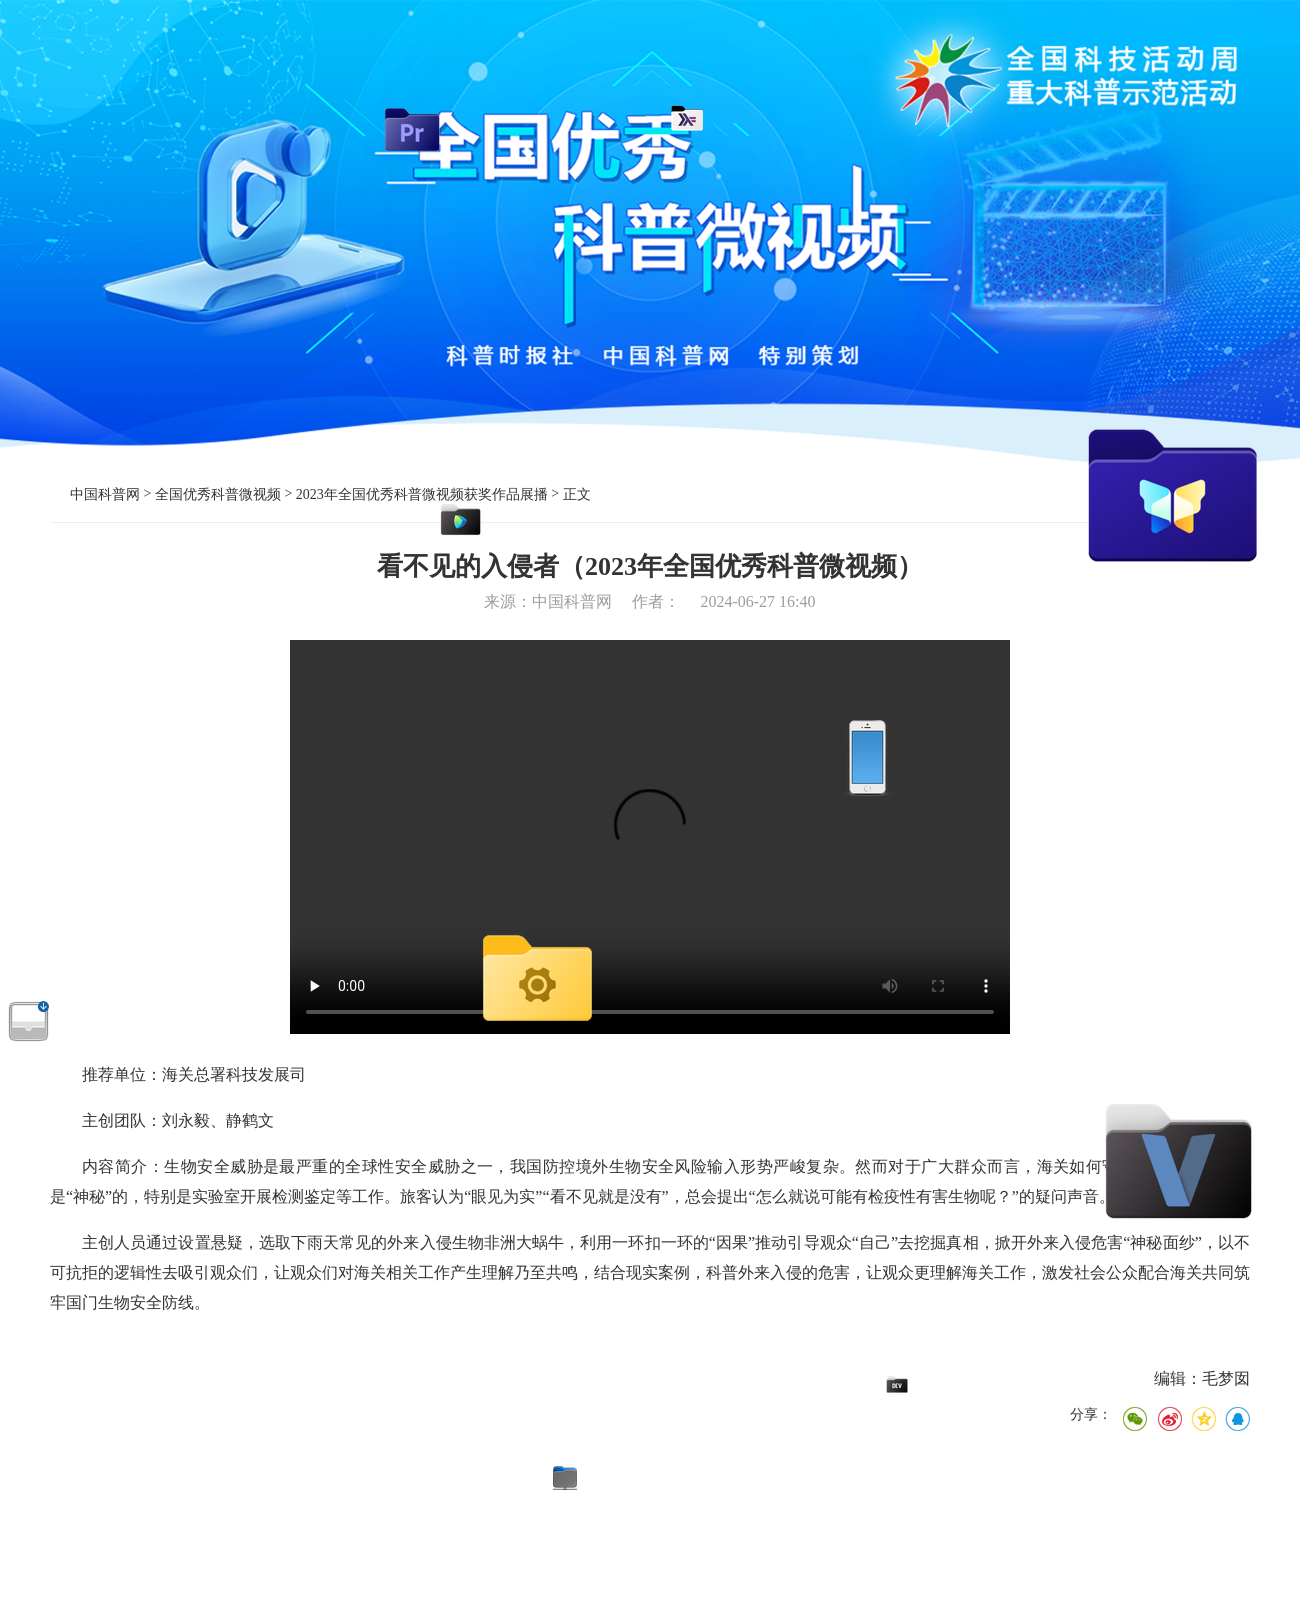 The width and height of the screenshot is (1300, 1623). What do you see at coordinates (537, 981) in the screenshot?
I see `open folder settings or configuration options` at bounding box center [537, 981].